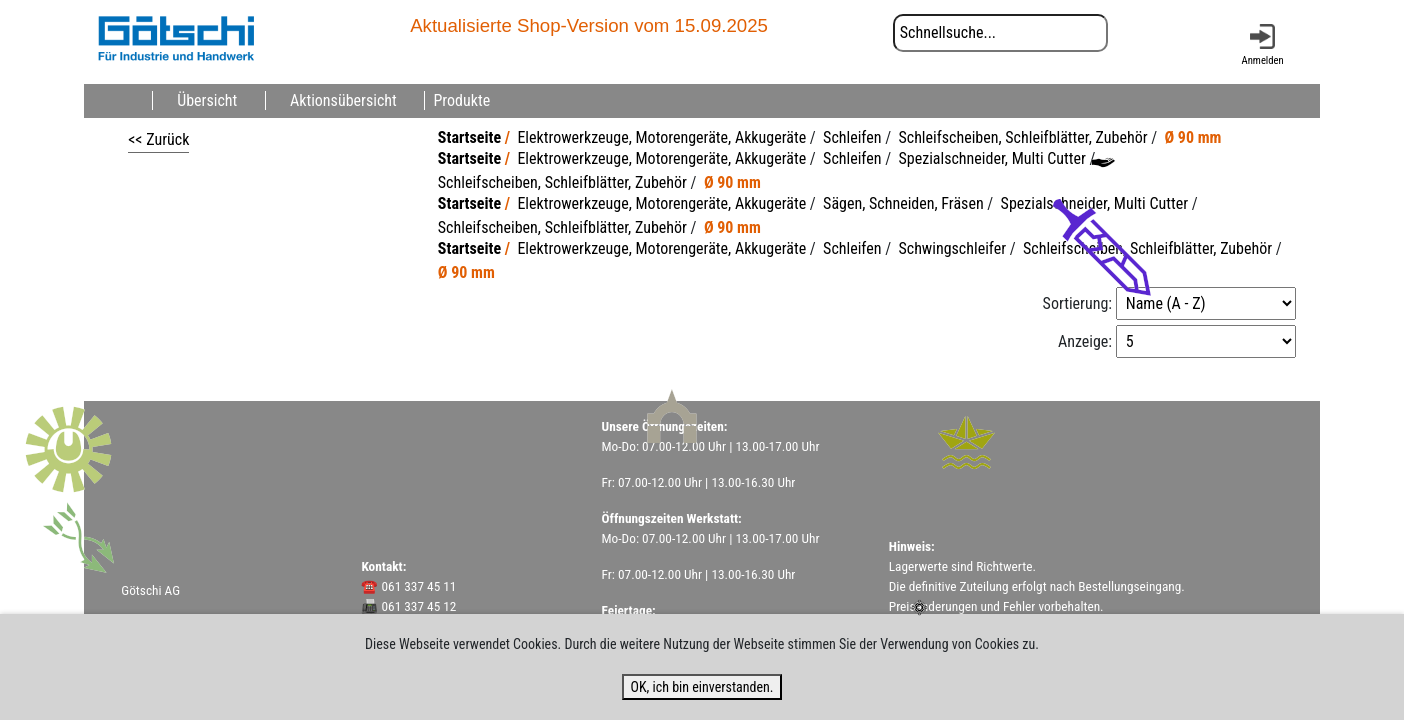 This screenshot has width=1404, height=720. Describe the element at coordinates (1103, 162) in the screenshot. I see `request or receive an item` at that location.